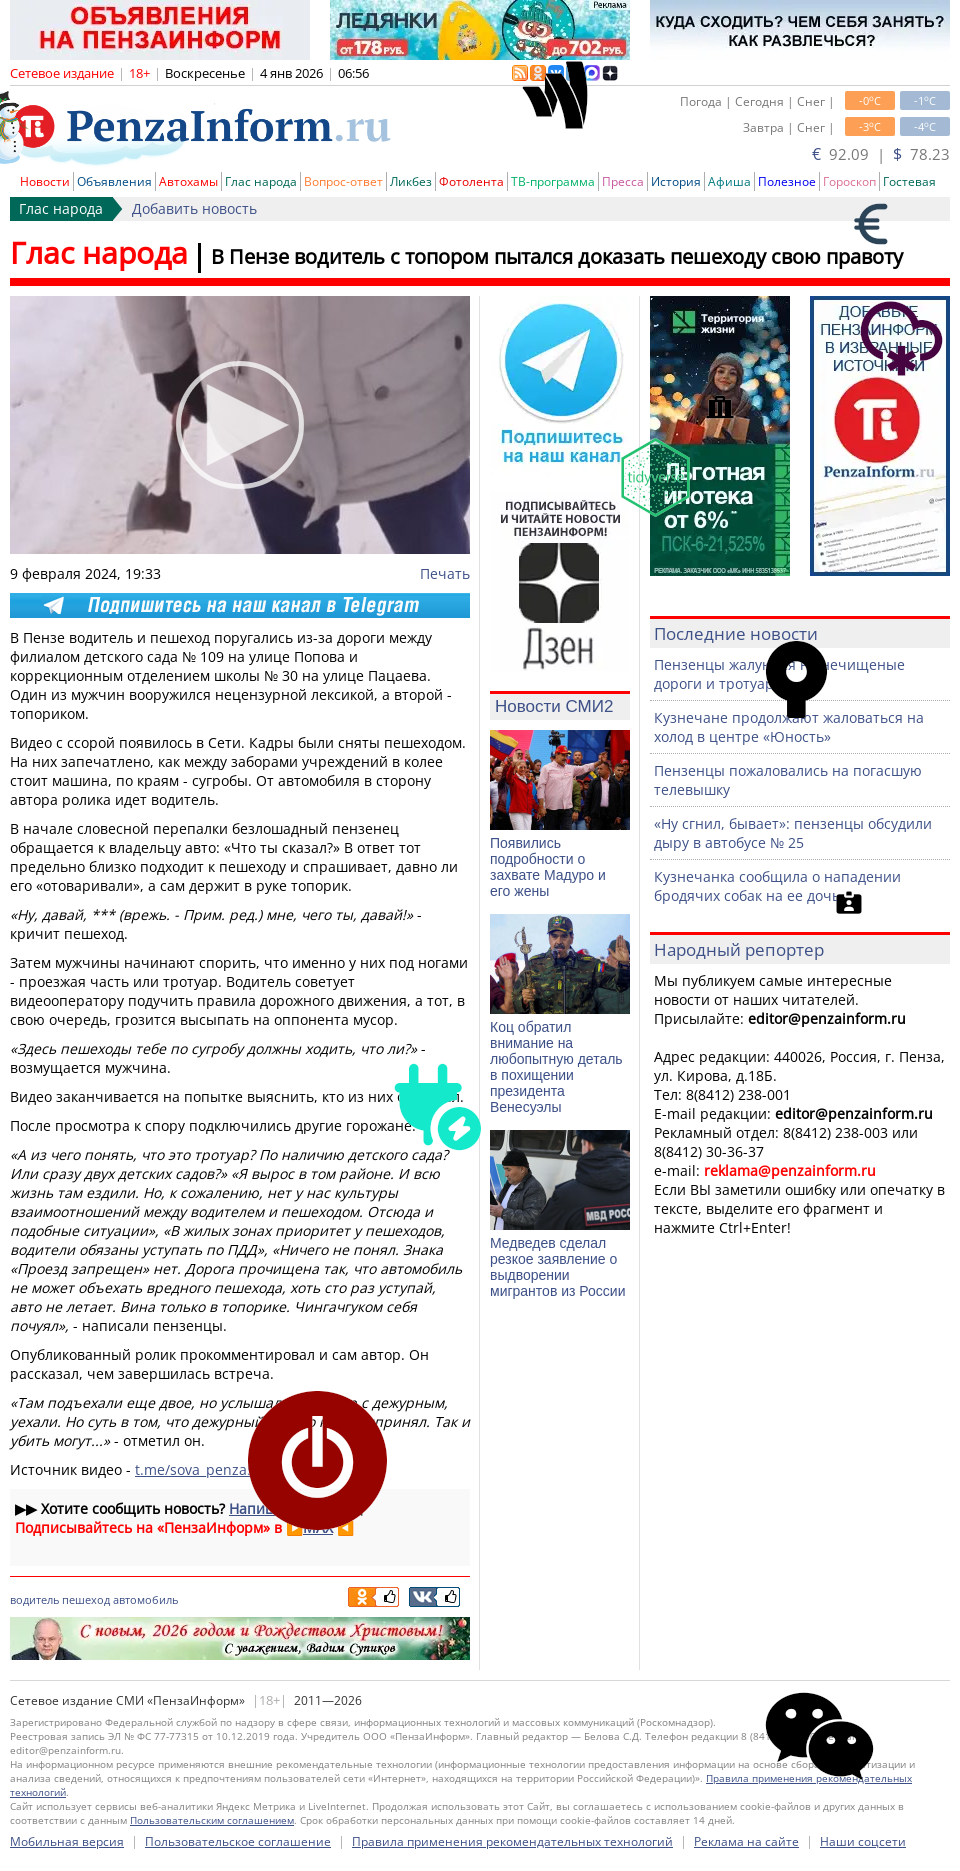  Describe the element at coordinates (433, 1107) in the screenshot. I see `indicates active power connection or charging` at that location.